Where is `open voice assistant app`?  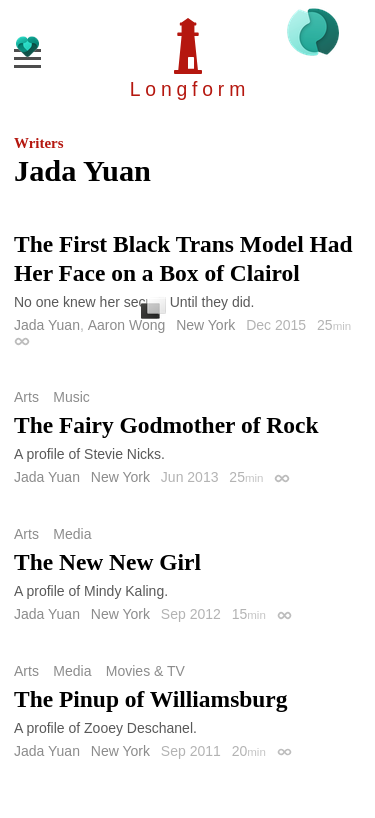
open voice assistant app is located at coordinates (313, 32).